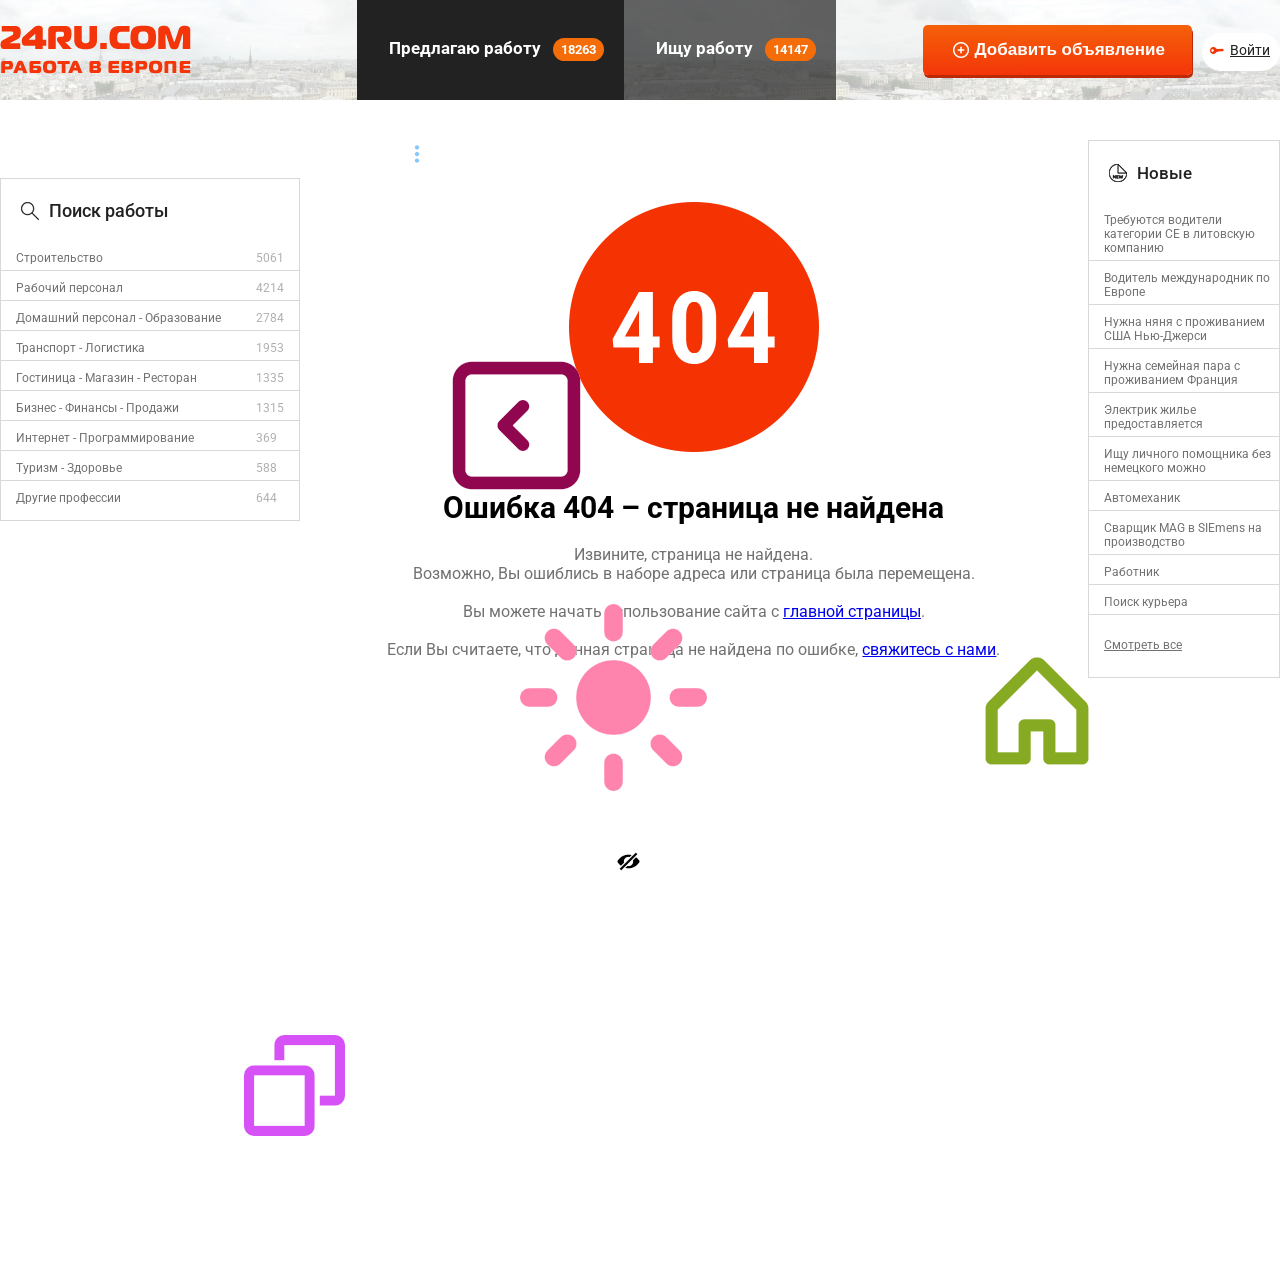  Describe the element at coordinates (628, 861) in the screenshot. I see `hide password or sensitive content` at that location.